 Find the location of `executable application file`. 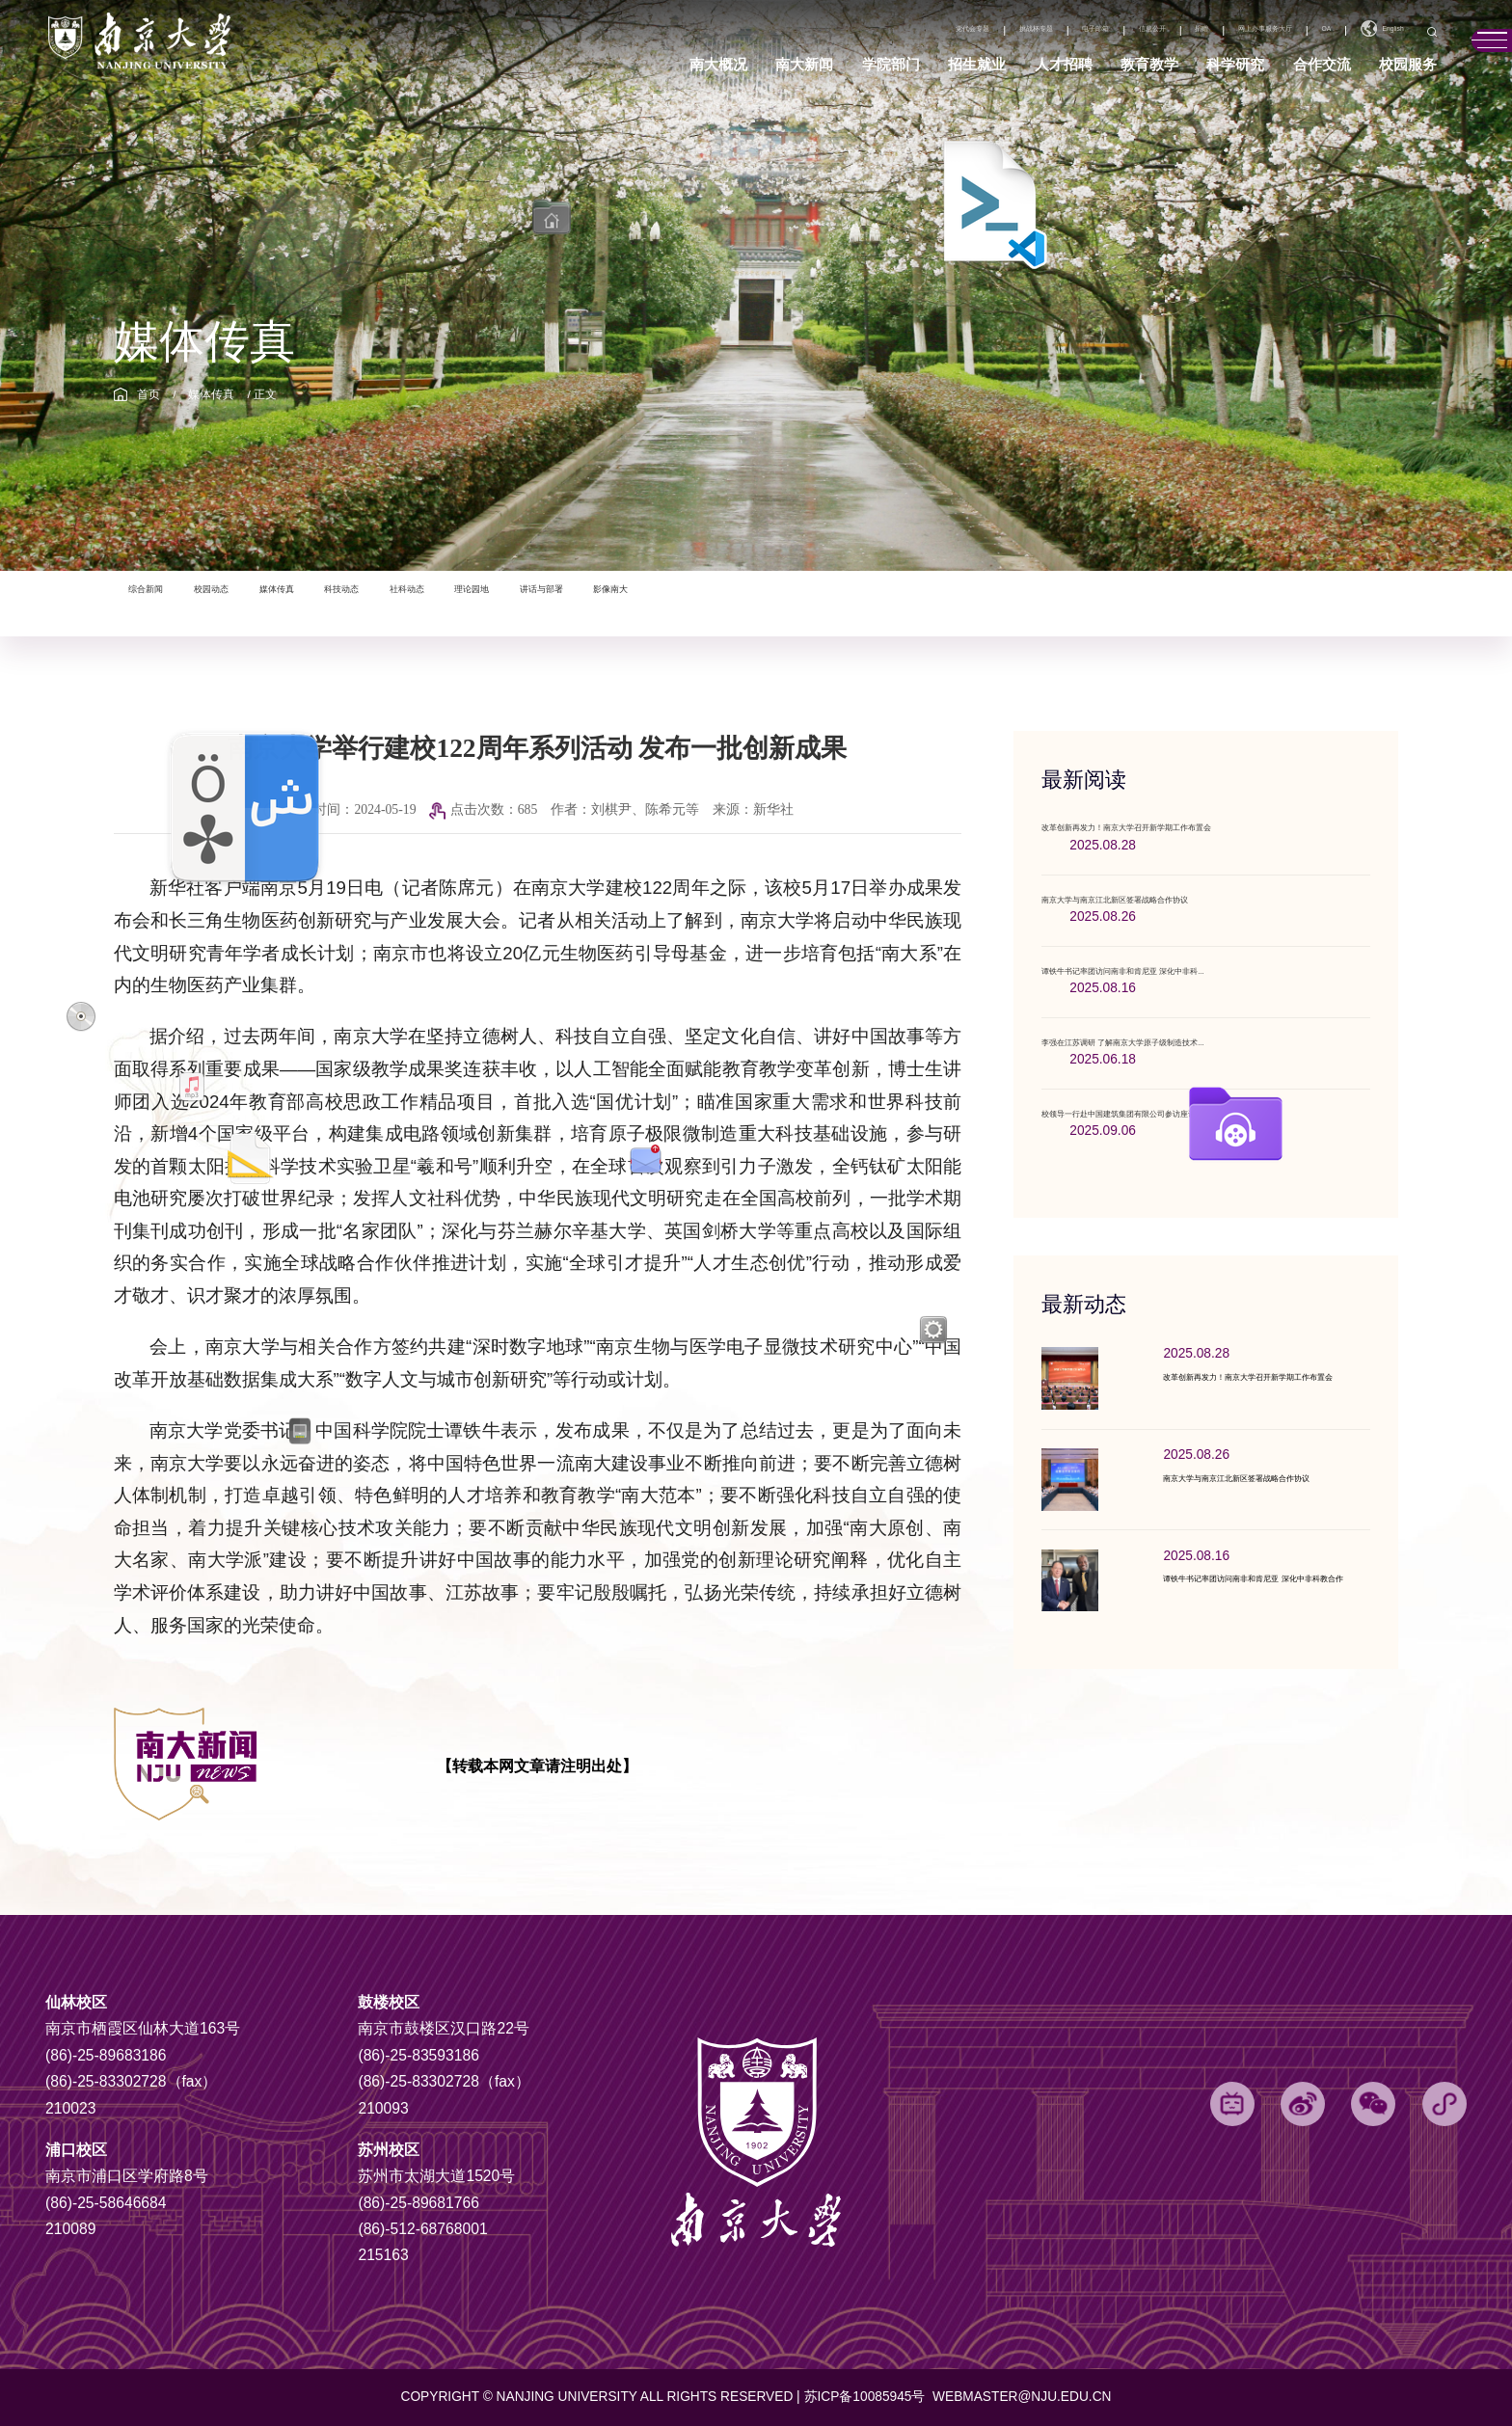

executable application file is located at coordinates (933, 1330).